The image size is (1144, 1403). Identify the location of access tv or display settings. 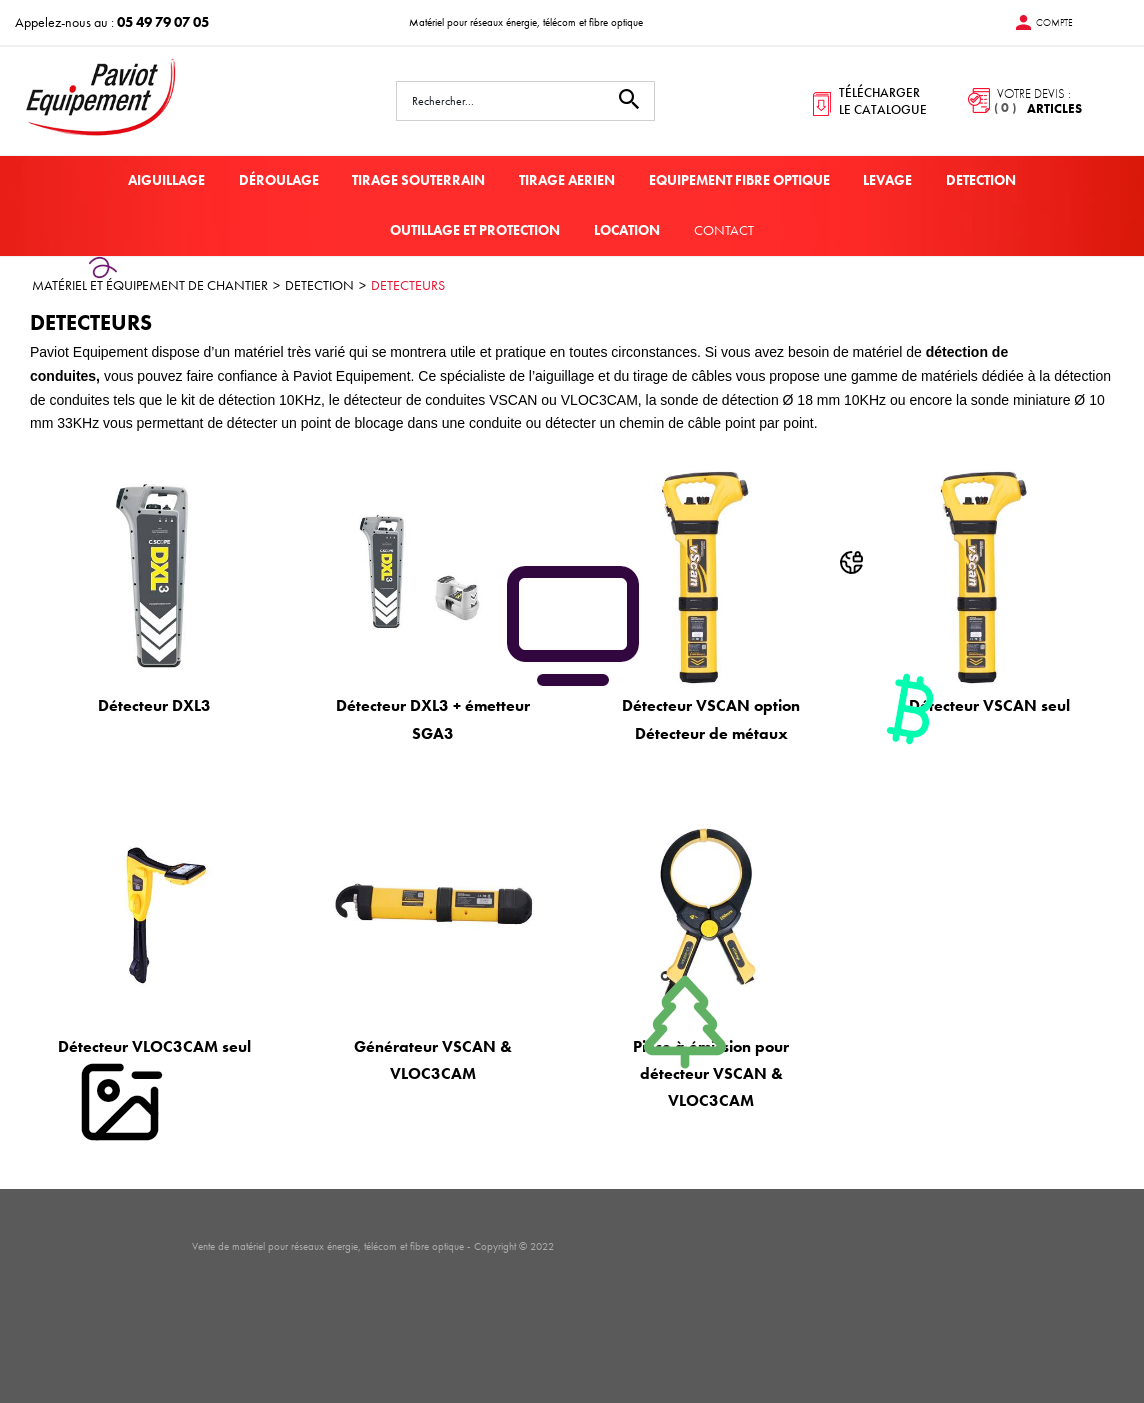
(573, 626).